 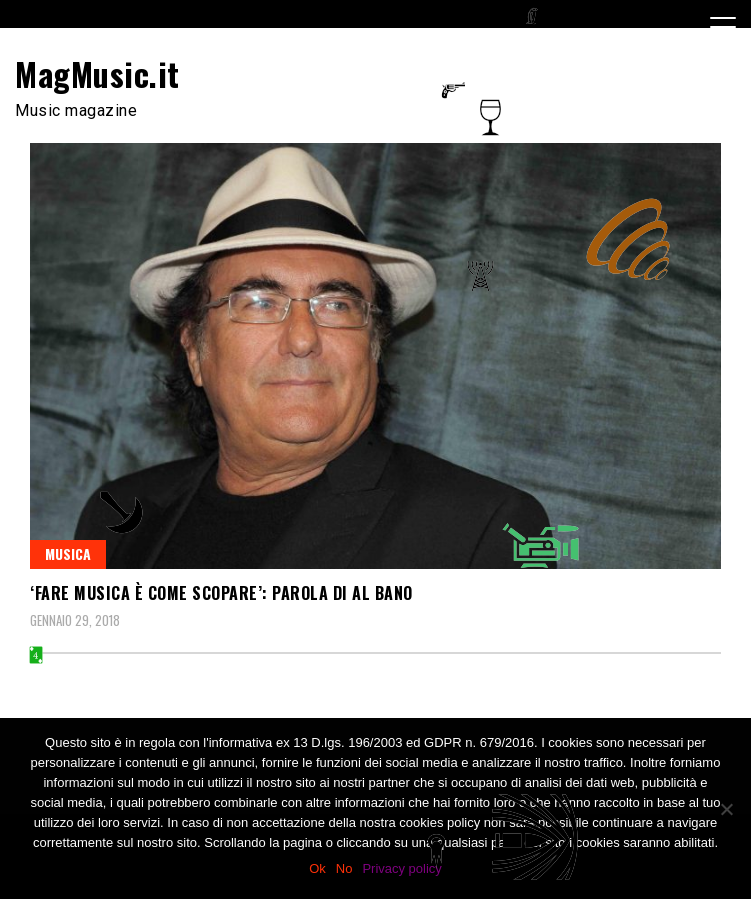 I want to click on indicates high-speed or fast-forward action, so click(x=535, y=837).